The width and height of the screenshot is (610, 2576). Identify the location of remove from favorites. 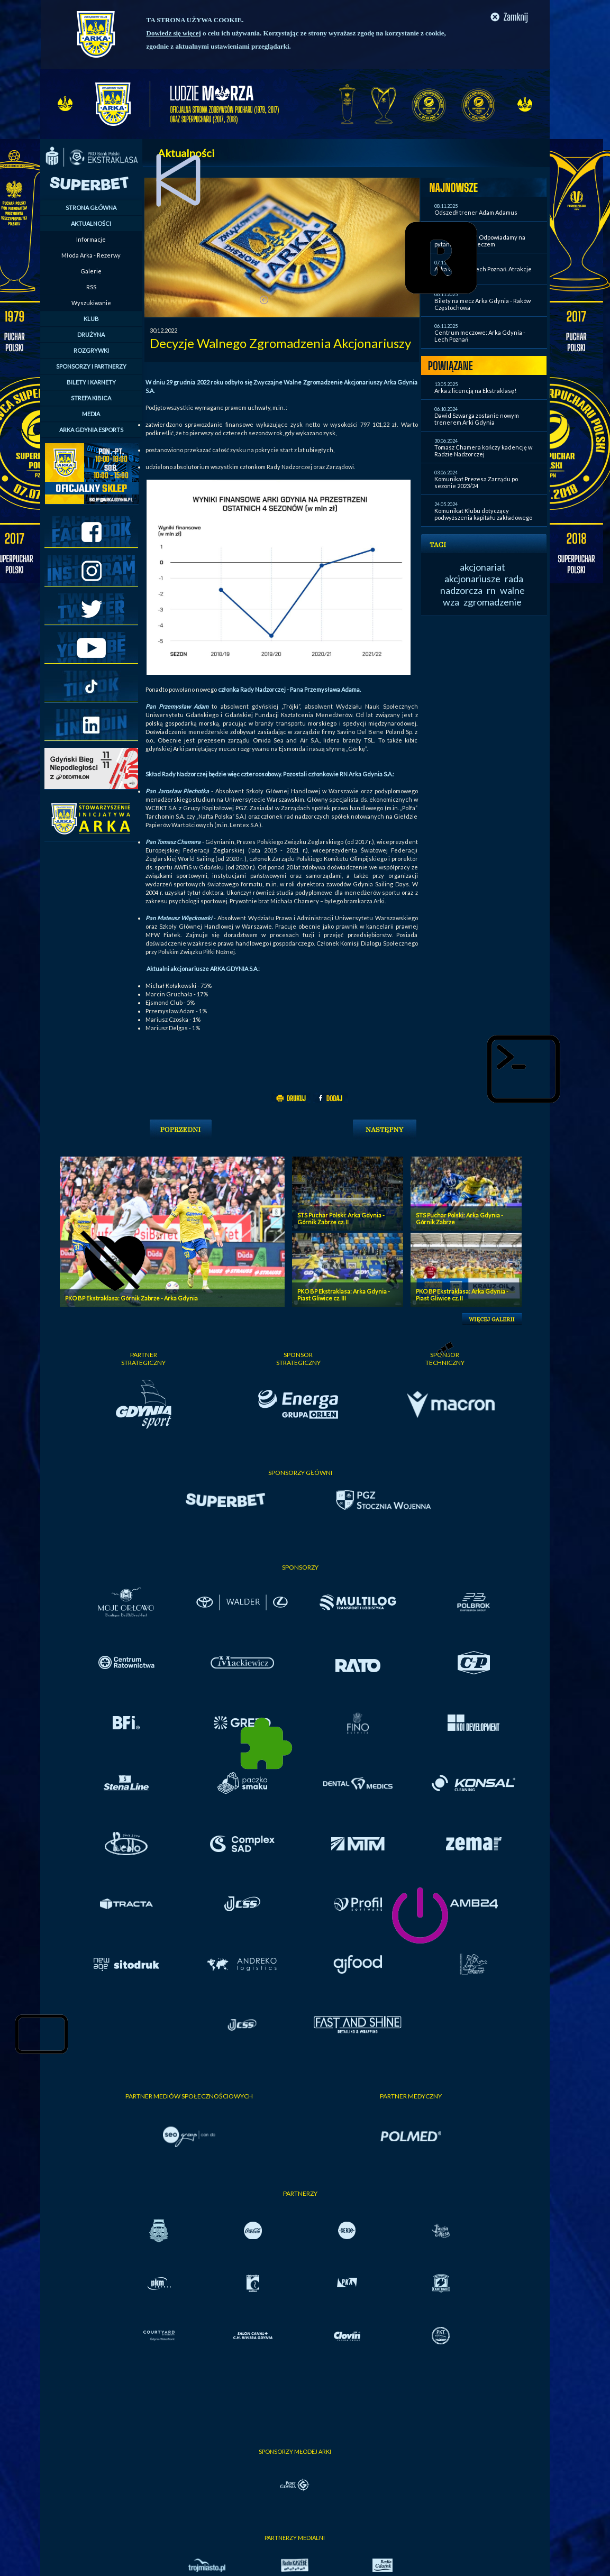
(113, 1261).